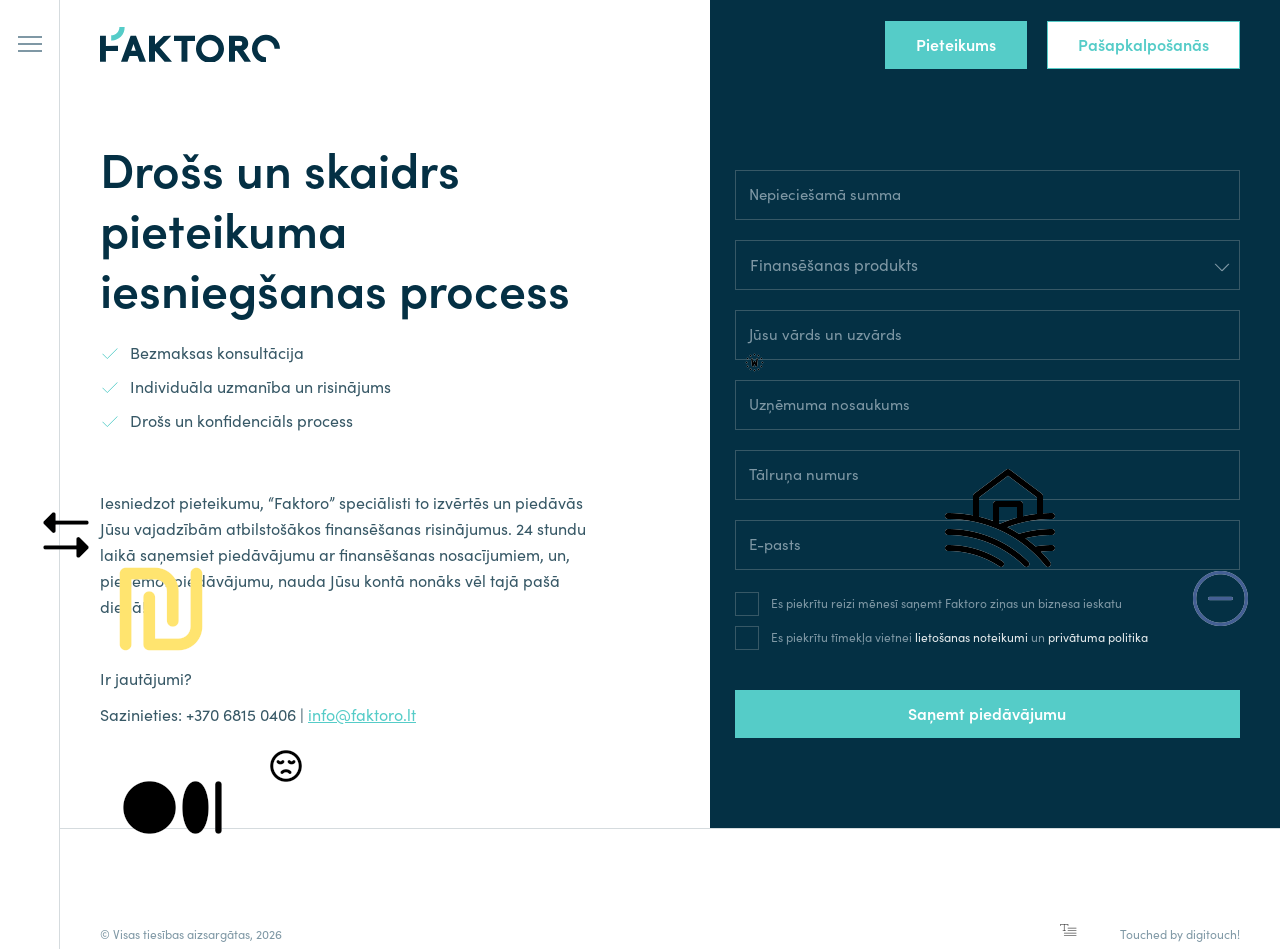 The width and height of the screenshot is (1280, 949). What do you see at coordinates (172, 807) in the screenshot?
I see `open the Medium app` at bounding box center [172, 807].